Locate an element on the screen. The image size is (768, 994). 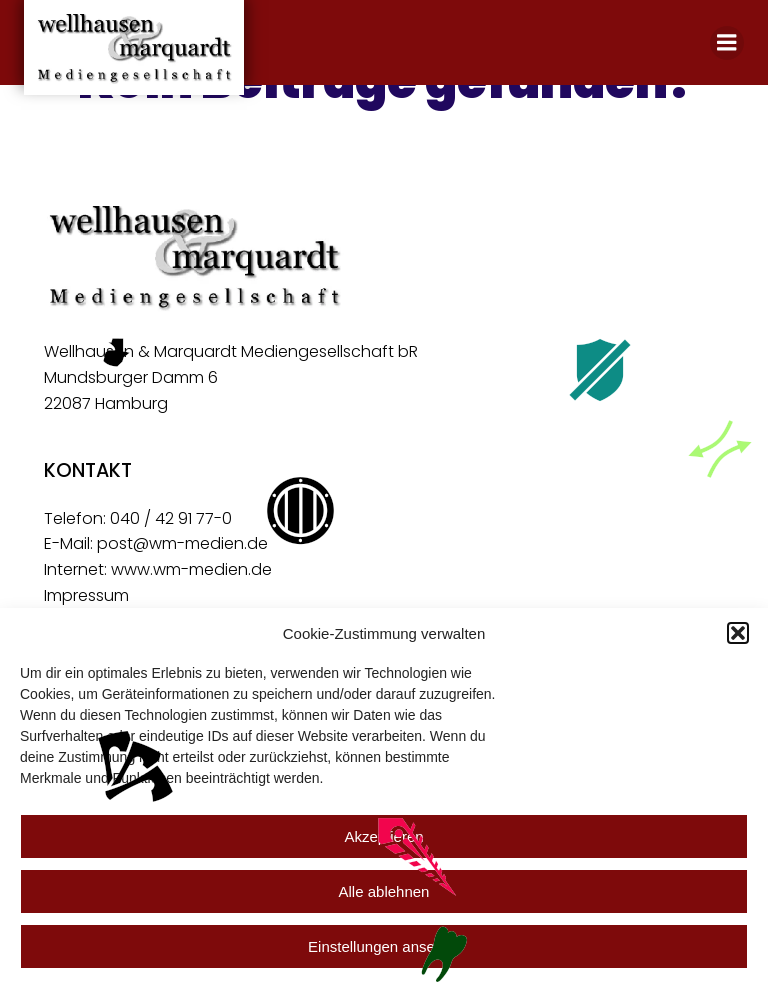
activate drilling or boring tool is located at coordinates (417, 857).